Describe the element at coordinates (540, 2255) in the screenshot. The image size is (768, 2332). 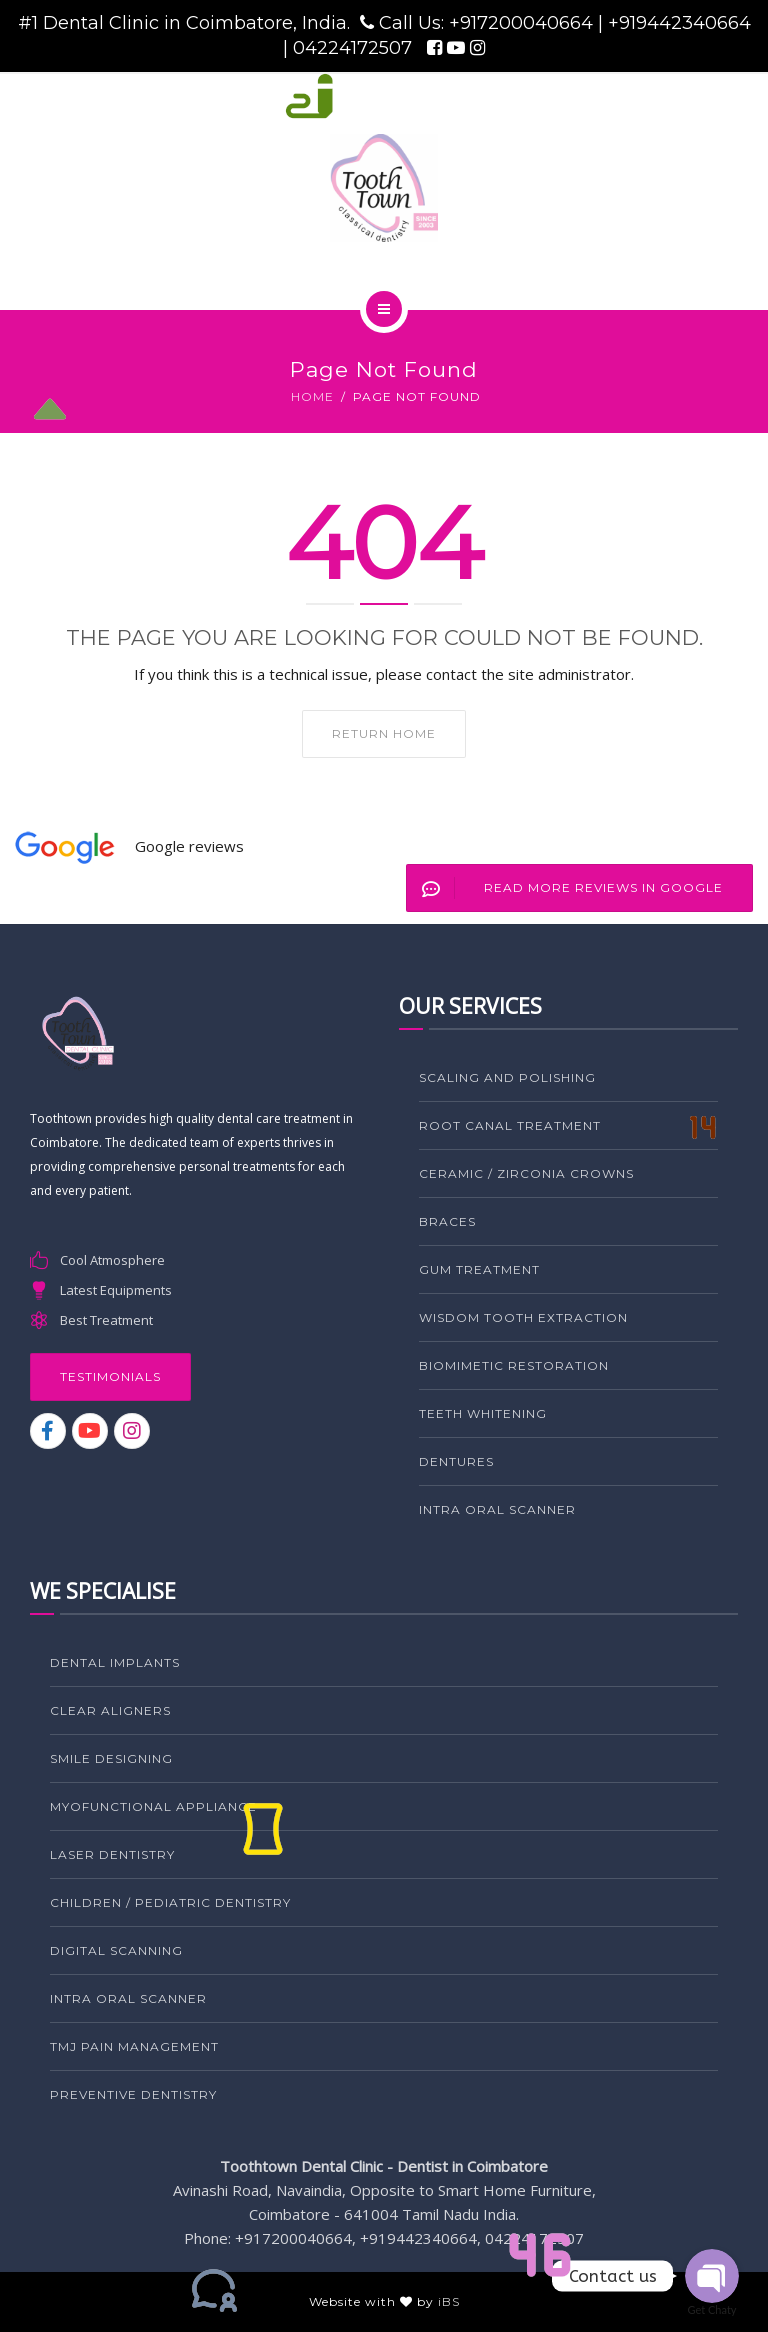
I see `displays the number 46 as a label or badge` at that location.